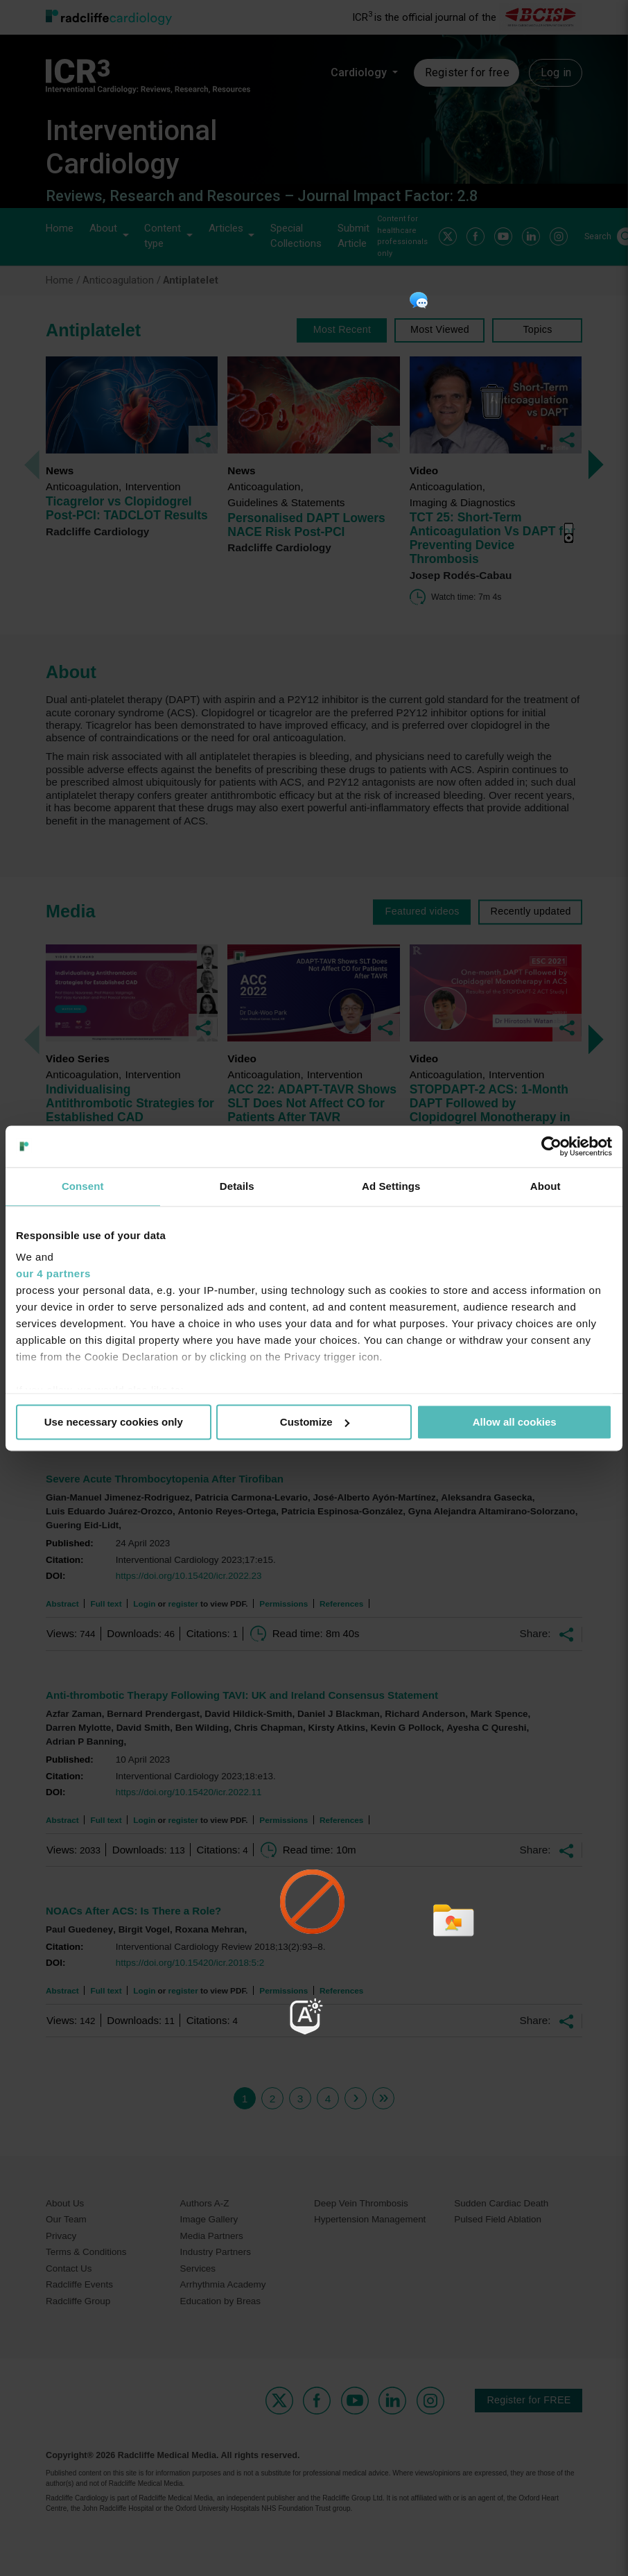 This screenshot has height=2576, width=628. Describe the element at coordinates (492, 401) in the screenshot. I see `view deleted emails in trash folder` at that location.